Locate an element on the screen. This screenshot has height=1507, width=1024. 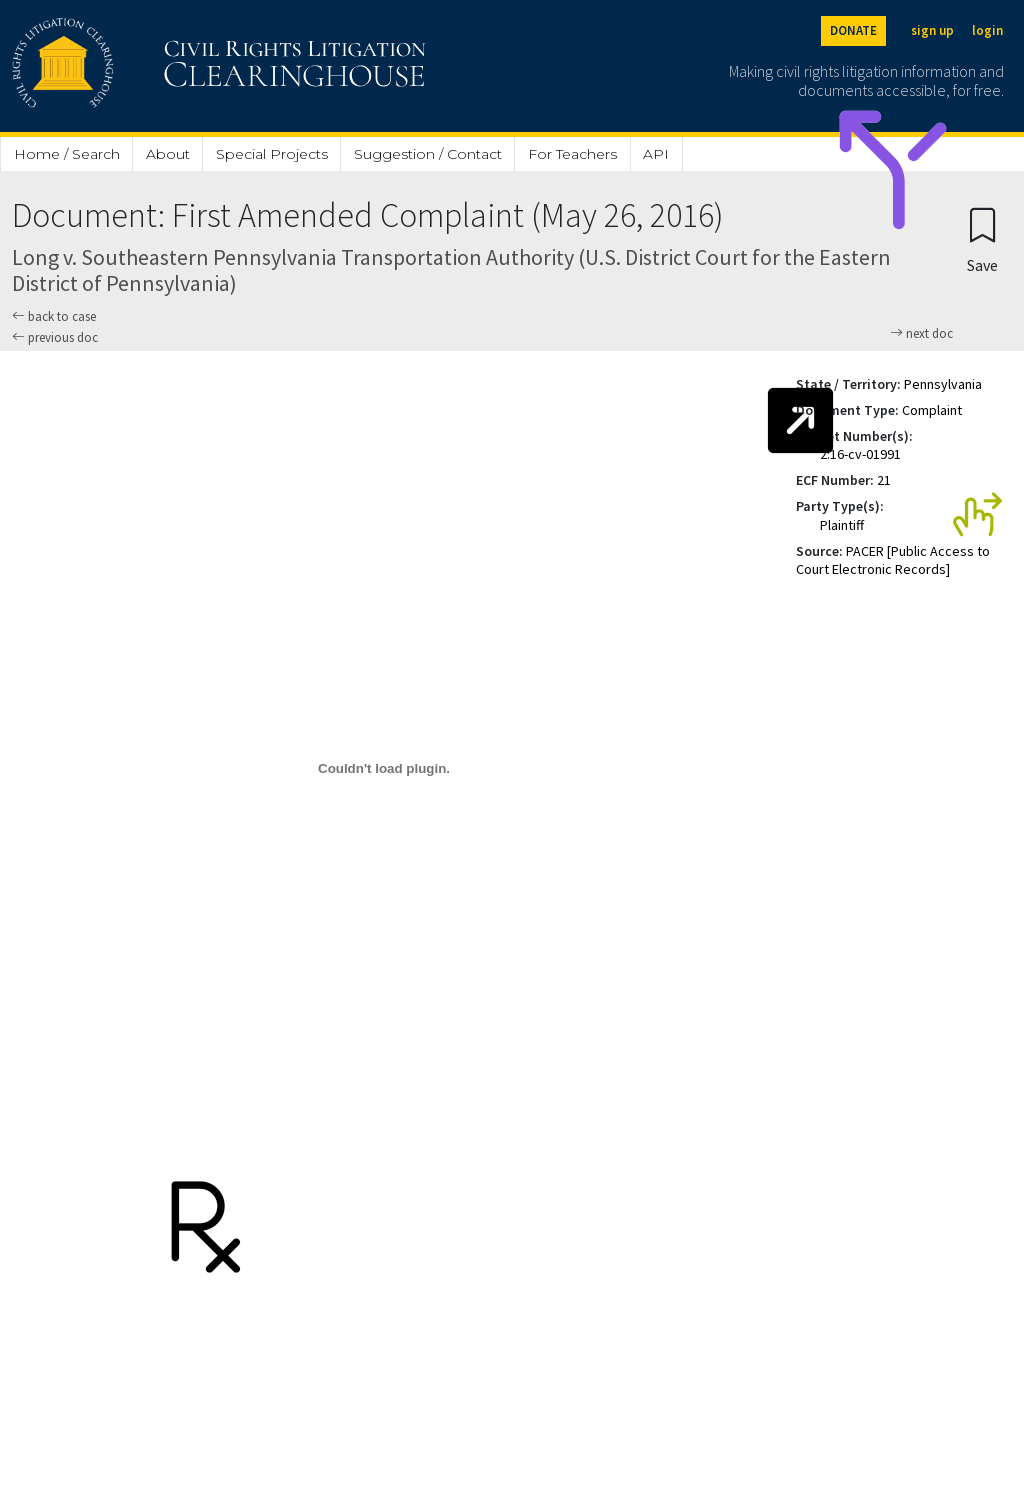
bear left at the upcoming fork is located at coordinates (893, 170).